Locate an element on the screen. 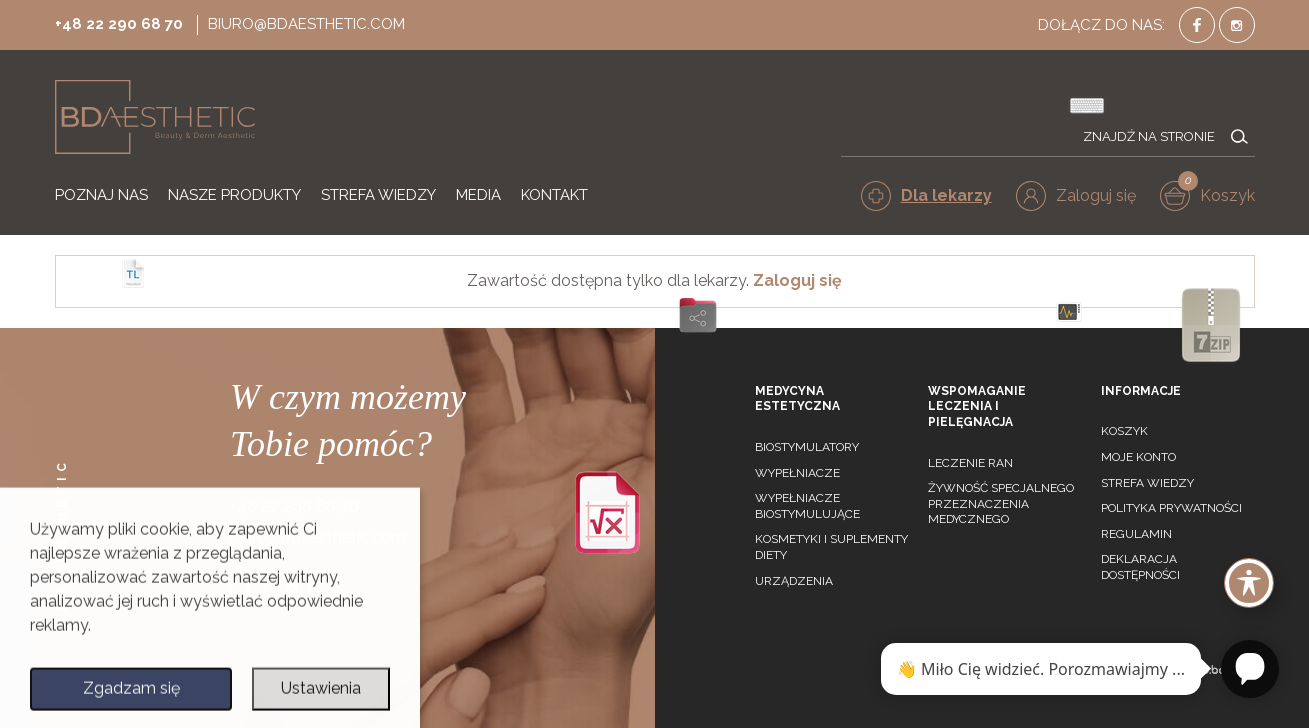 The height and width of the screenshot is (728, 1309). a 7-zip compressed archive file is located at coordinates (1211, 325).